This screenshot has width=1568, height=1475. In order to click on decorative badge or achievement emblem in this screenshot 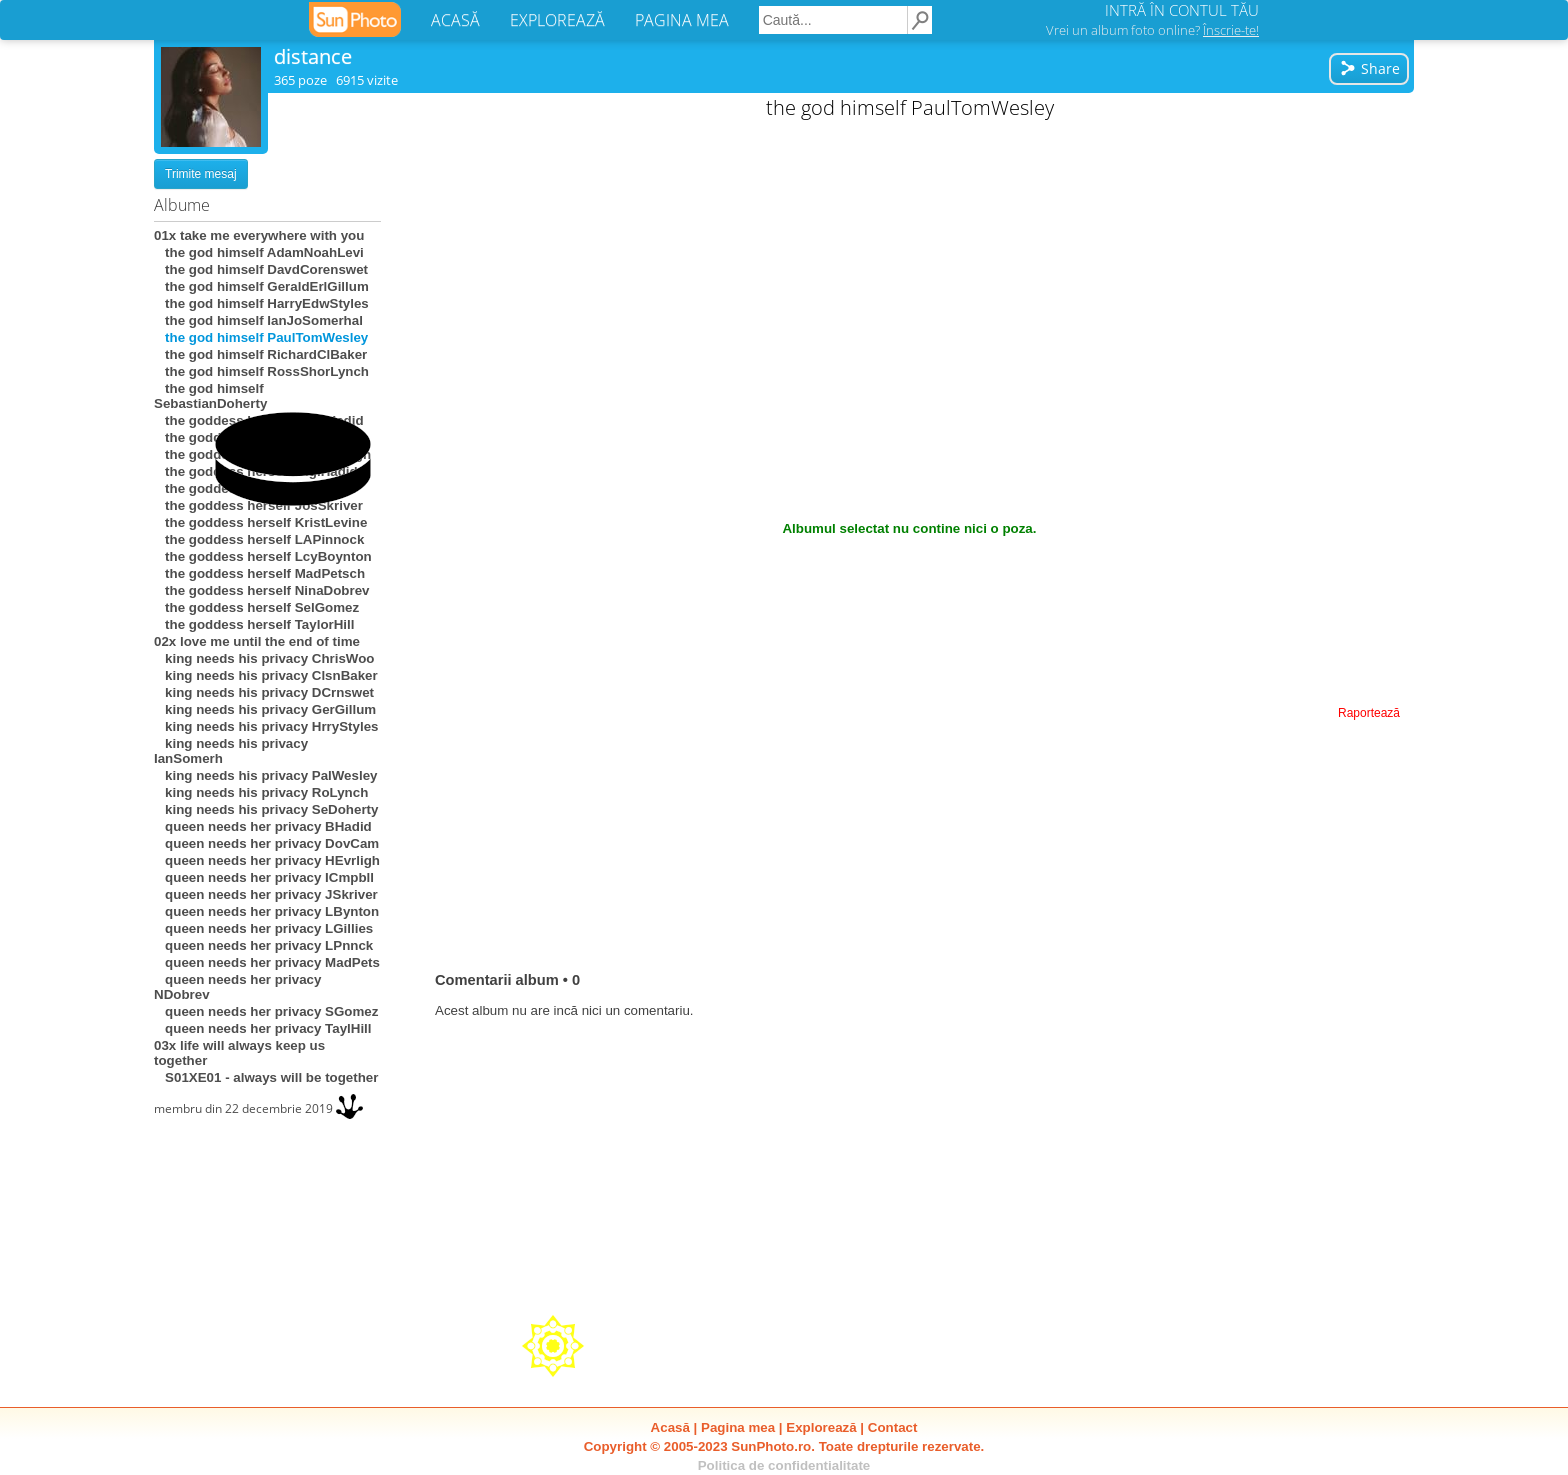, I will do `click(553, 1346)`.